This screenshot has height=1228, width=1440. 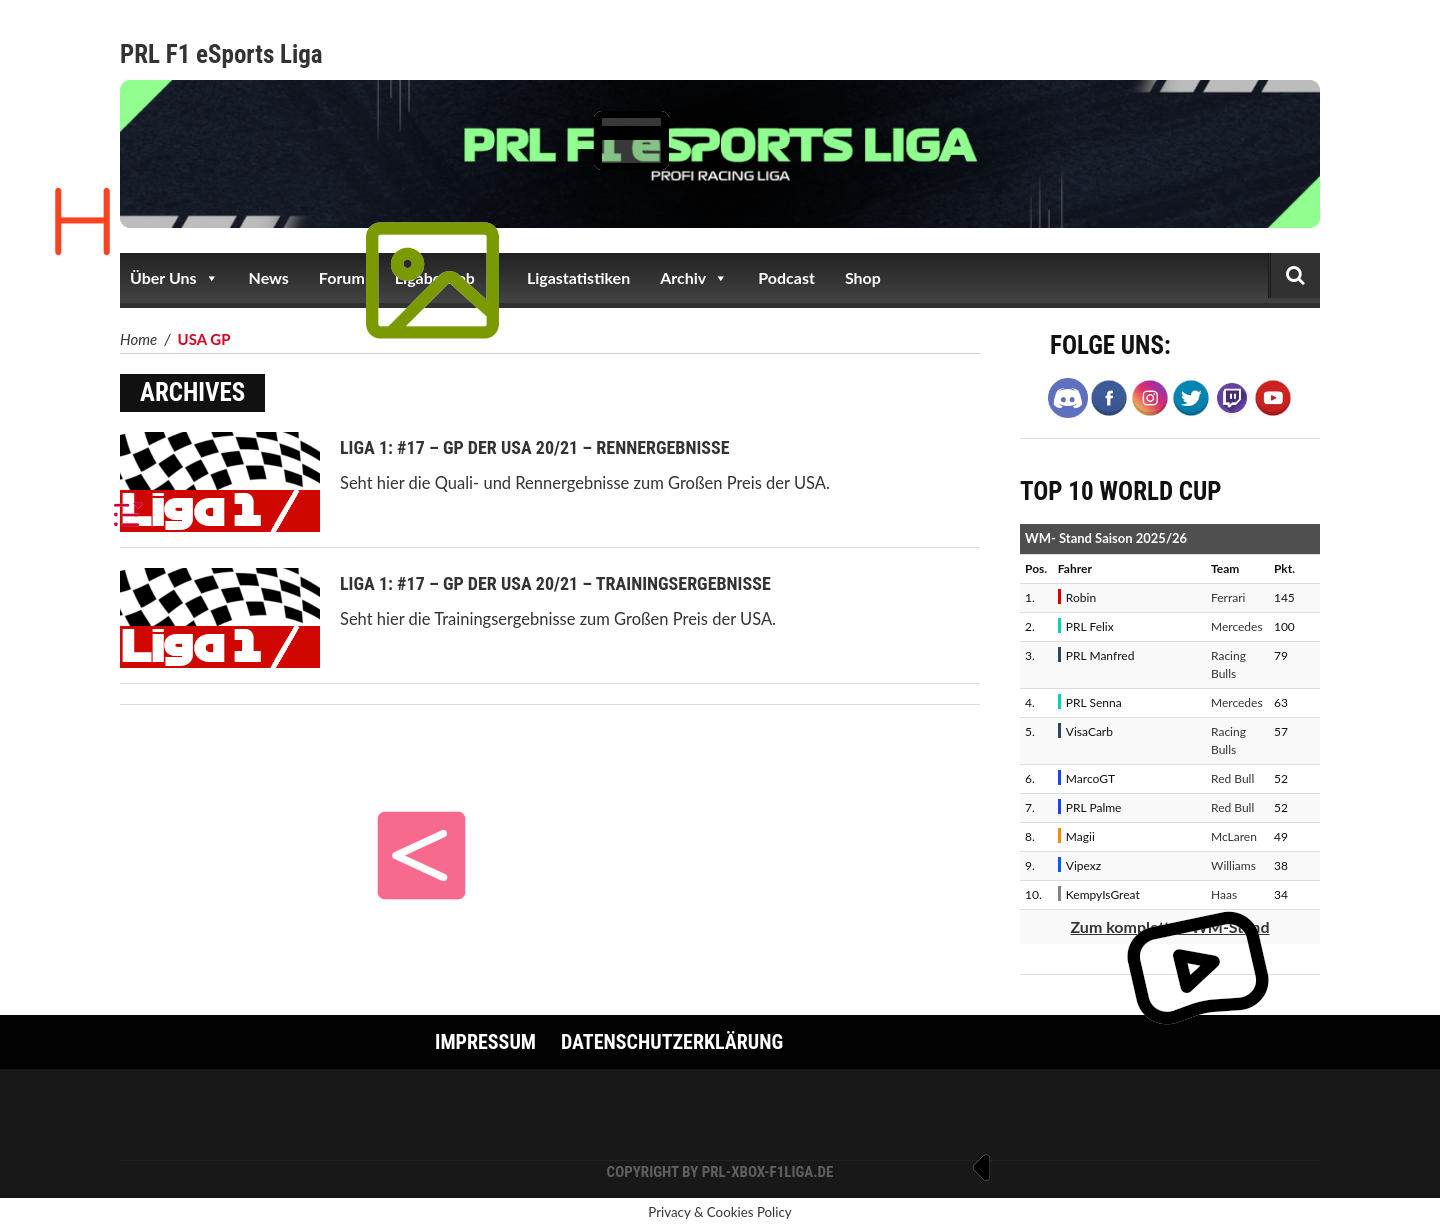 What do you see at coordinates (631, 140) in the screenshot?
I see `manage payment methods` at bounding box center [631, 140].